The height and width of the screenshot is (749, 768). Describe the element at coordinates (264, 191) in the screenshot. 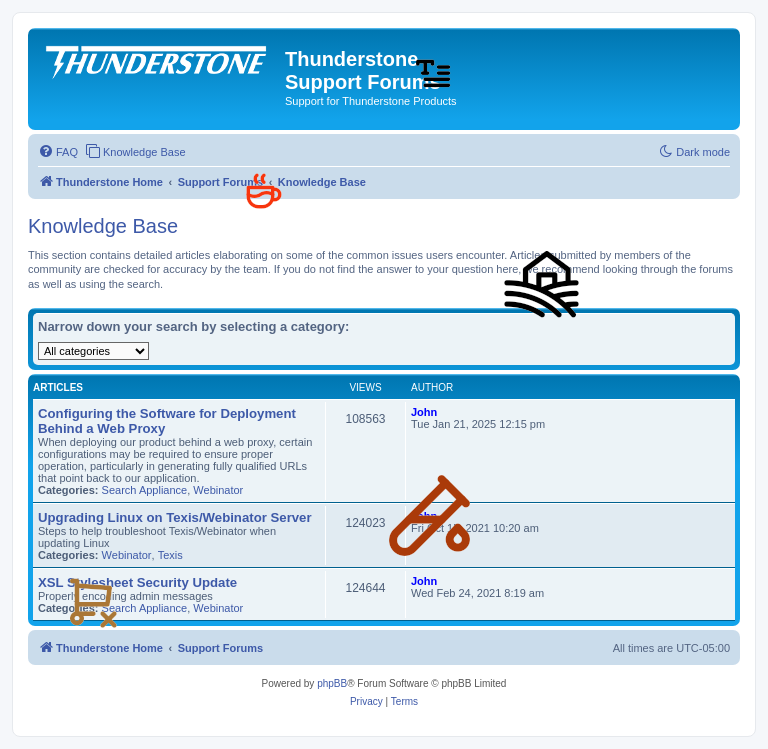

I see `find nearby coffee shops` at that location.